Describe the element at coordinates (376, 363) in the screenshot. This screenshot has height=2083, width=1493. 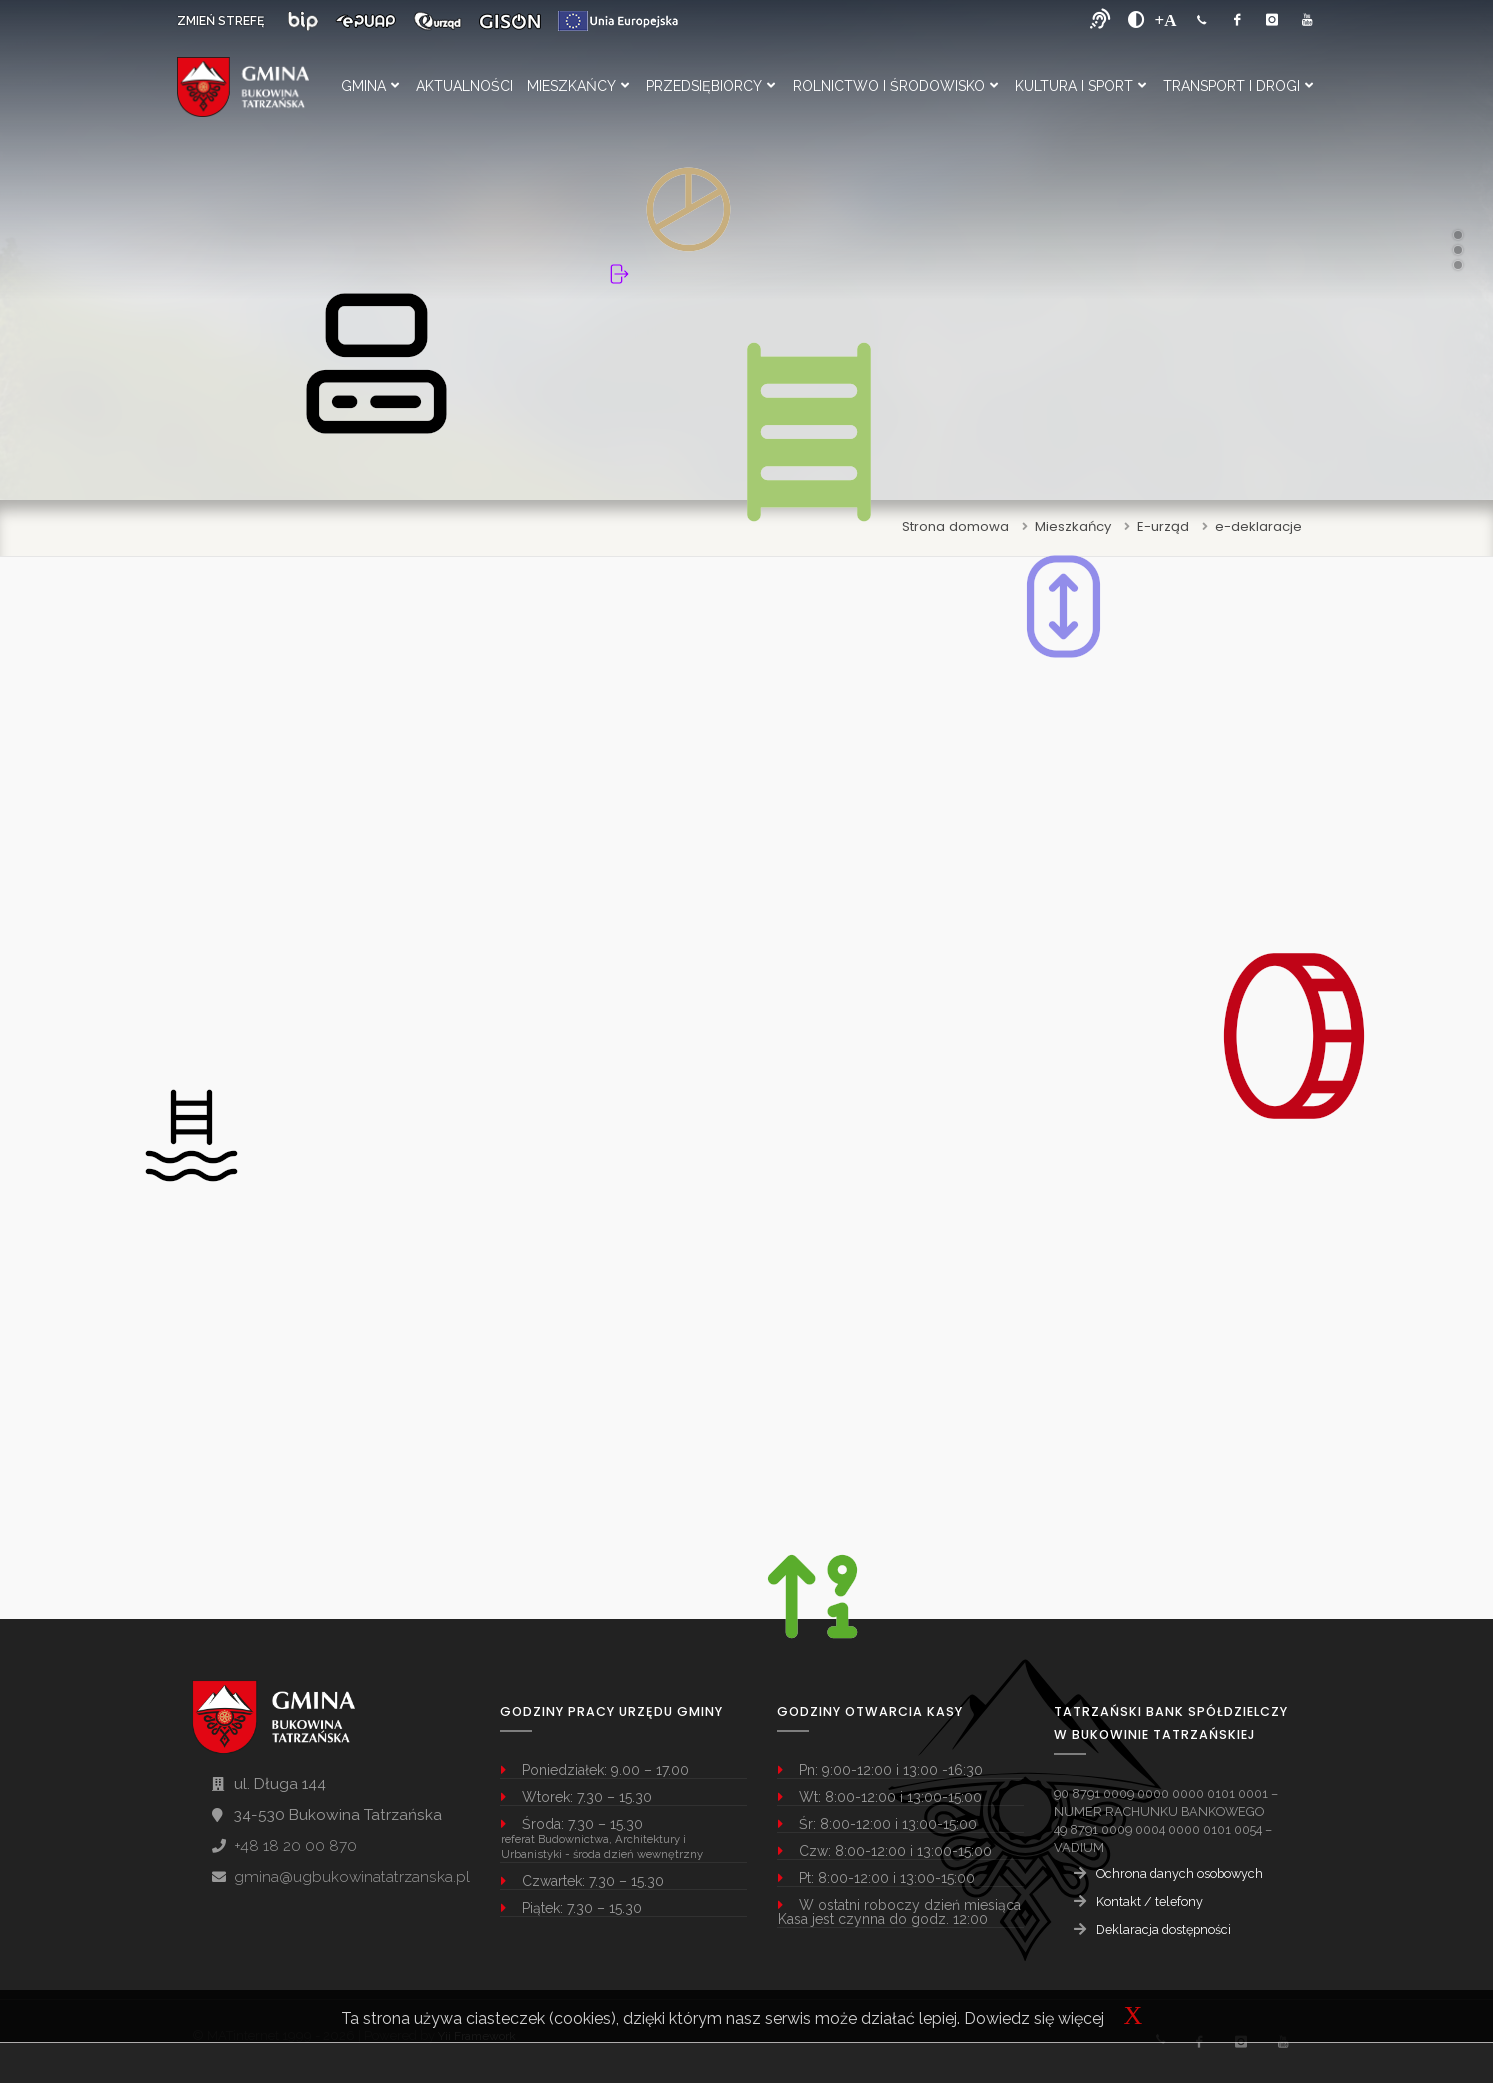
I see `access desktop or computer settings` at that location.